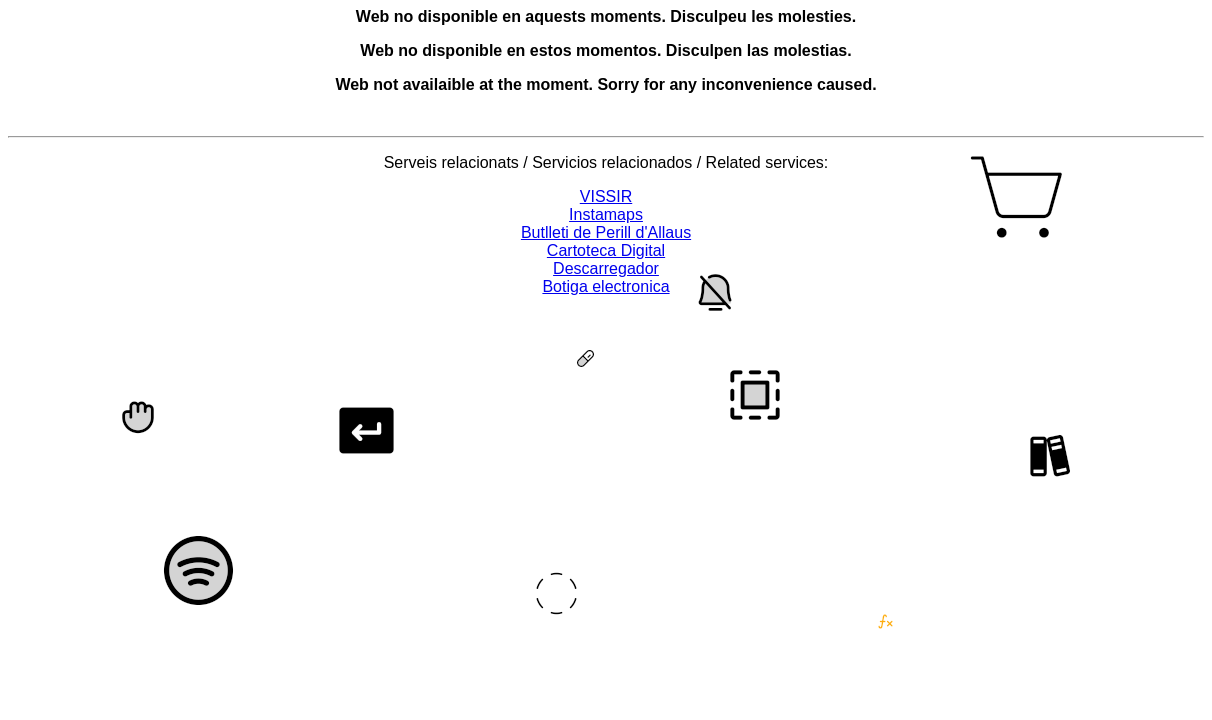 Image resolution: width=1212 pixels, height=720 pixels. What do you see at coordinates (138, 413) in the screenshot?
I see `drag to reposition an element` at bounding box center [138, 413].